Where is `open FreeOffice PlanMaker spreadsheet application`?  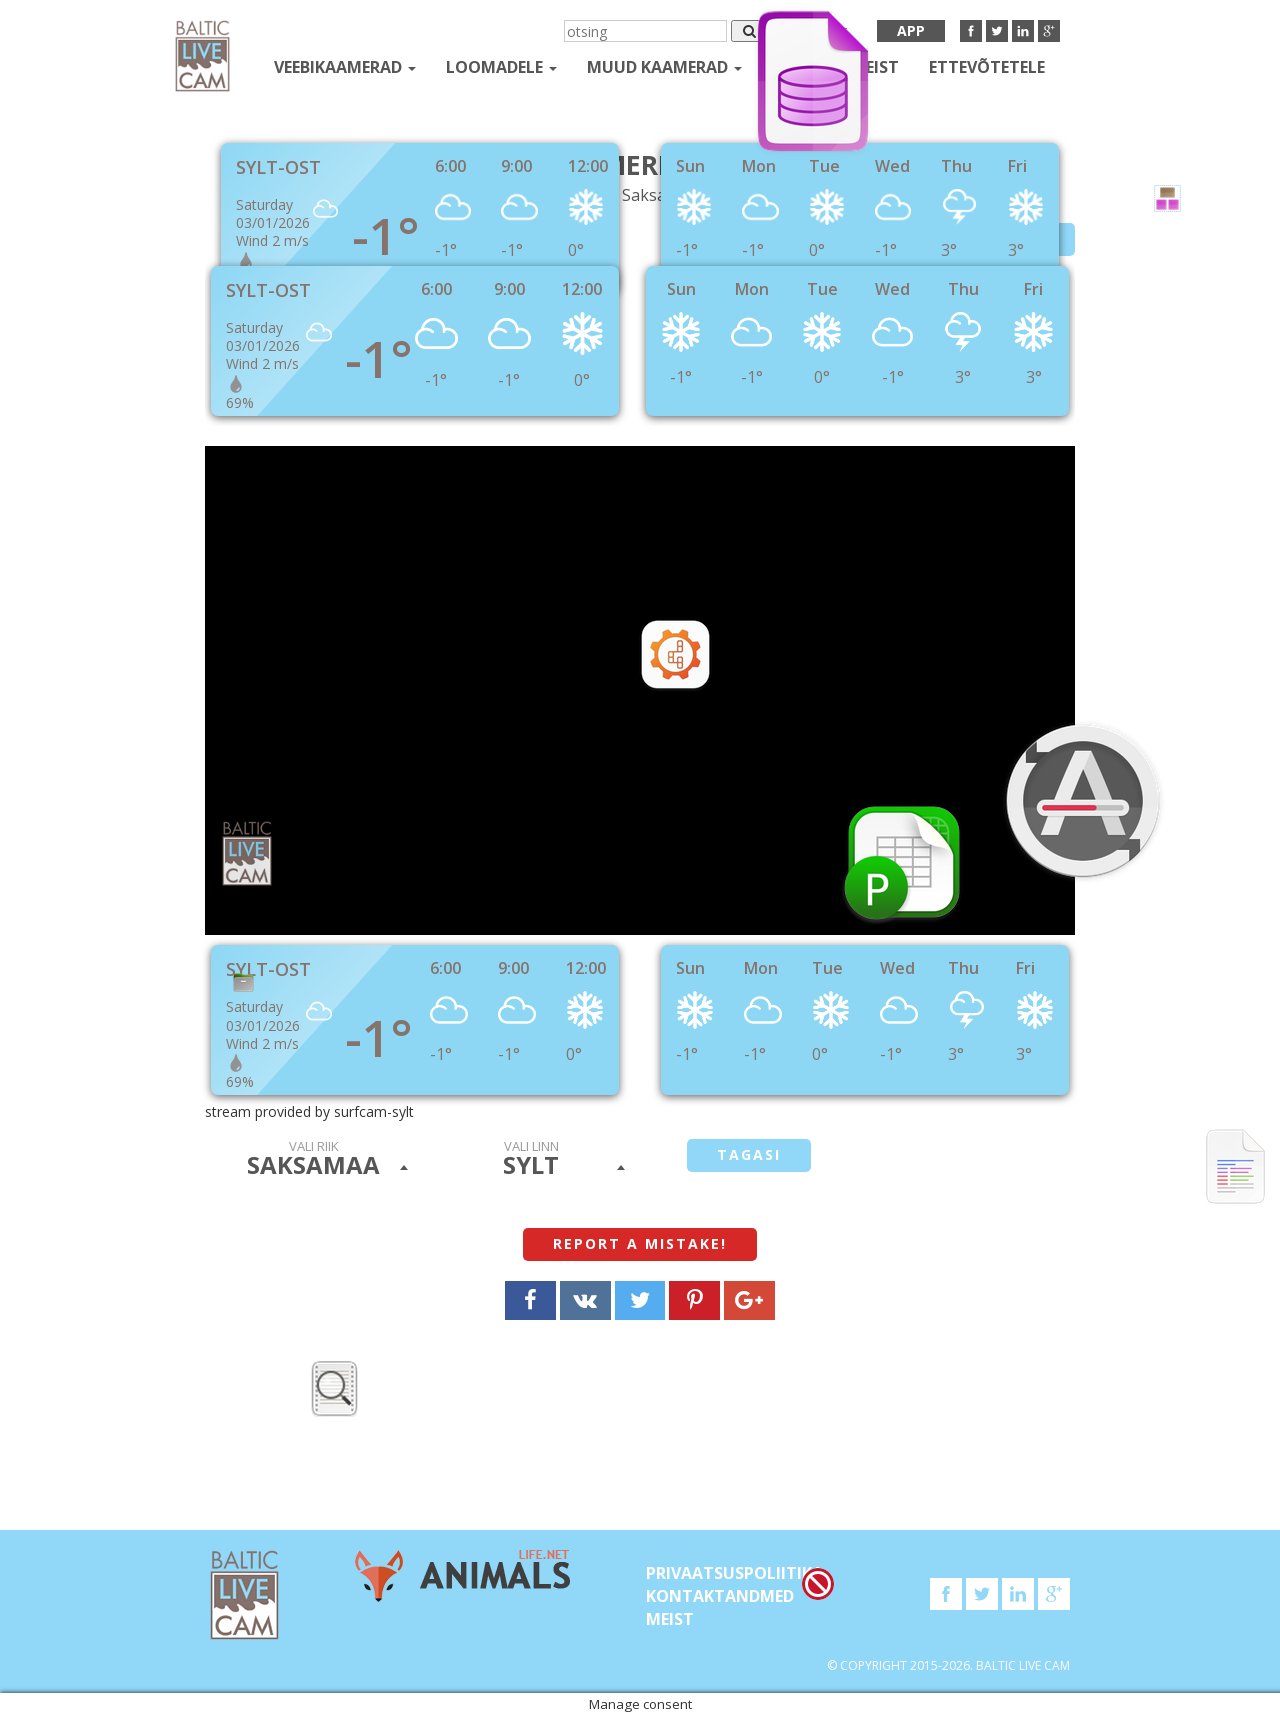 open FreeOffice PlanMaker spreadsheet application is located at coordinates (904, 862).